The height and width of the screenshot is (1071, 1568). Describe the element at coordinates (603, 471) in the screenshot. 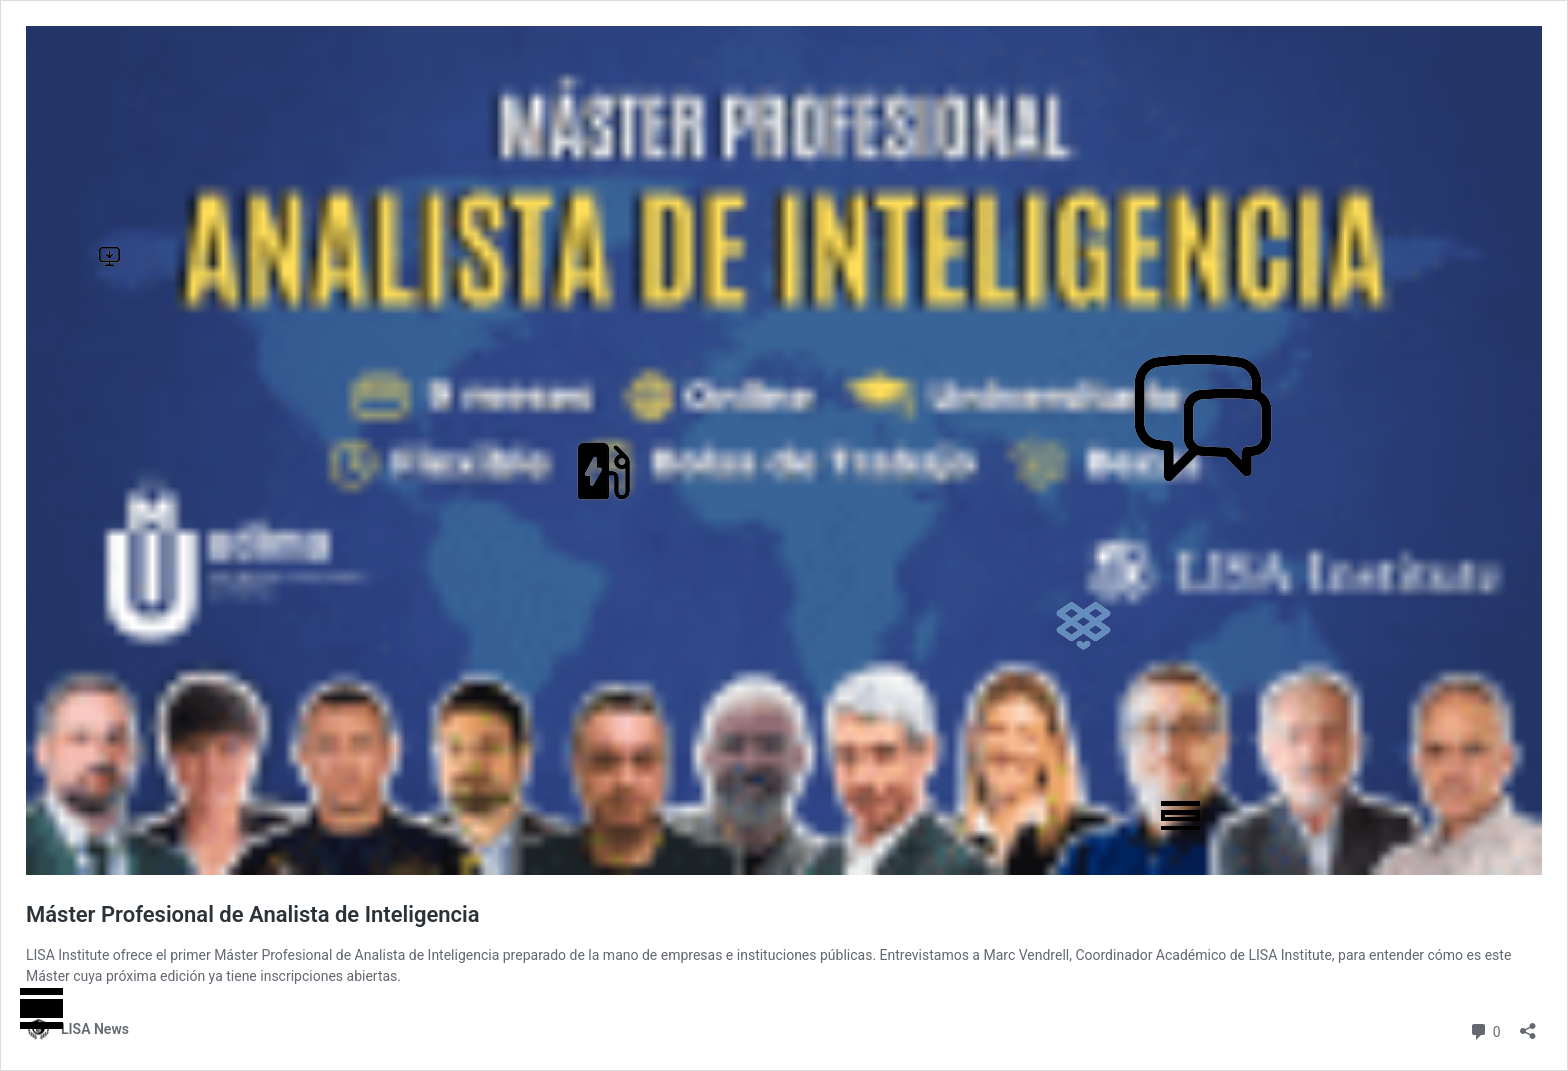

I see `find nearby electric vehicle charging stations` at that location.